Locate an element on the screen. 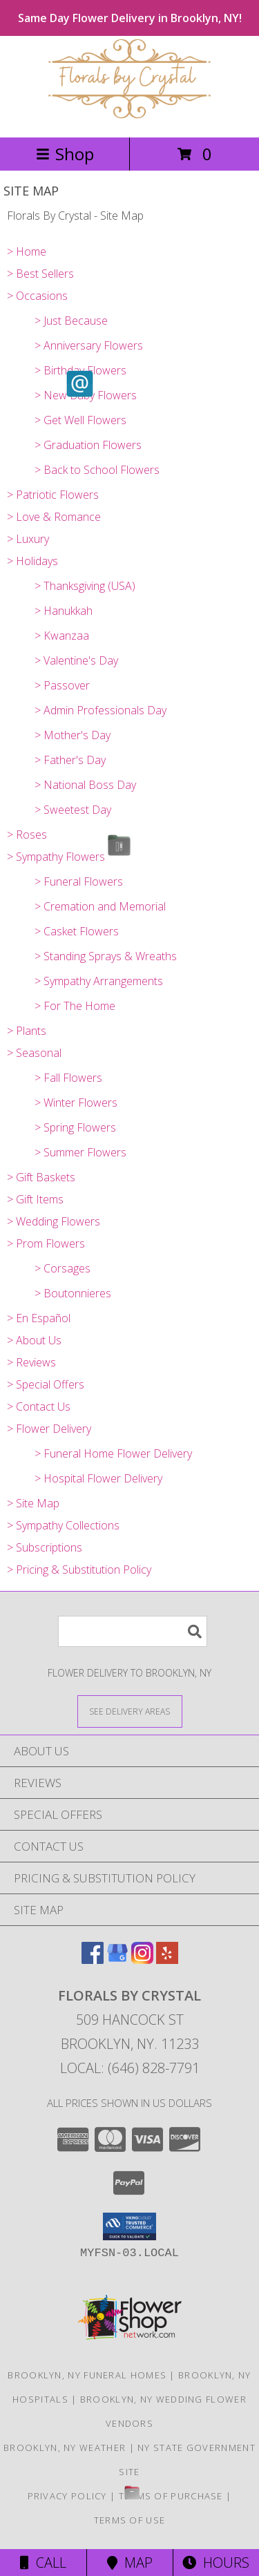 This screenshot has height=2576, width=259. open the file manager application is located at coordinates (132, 2492).